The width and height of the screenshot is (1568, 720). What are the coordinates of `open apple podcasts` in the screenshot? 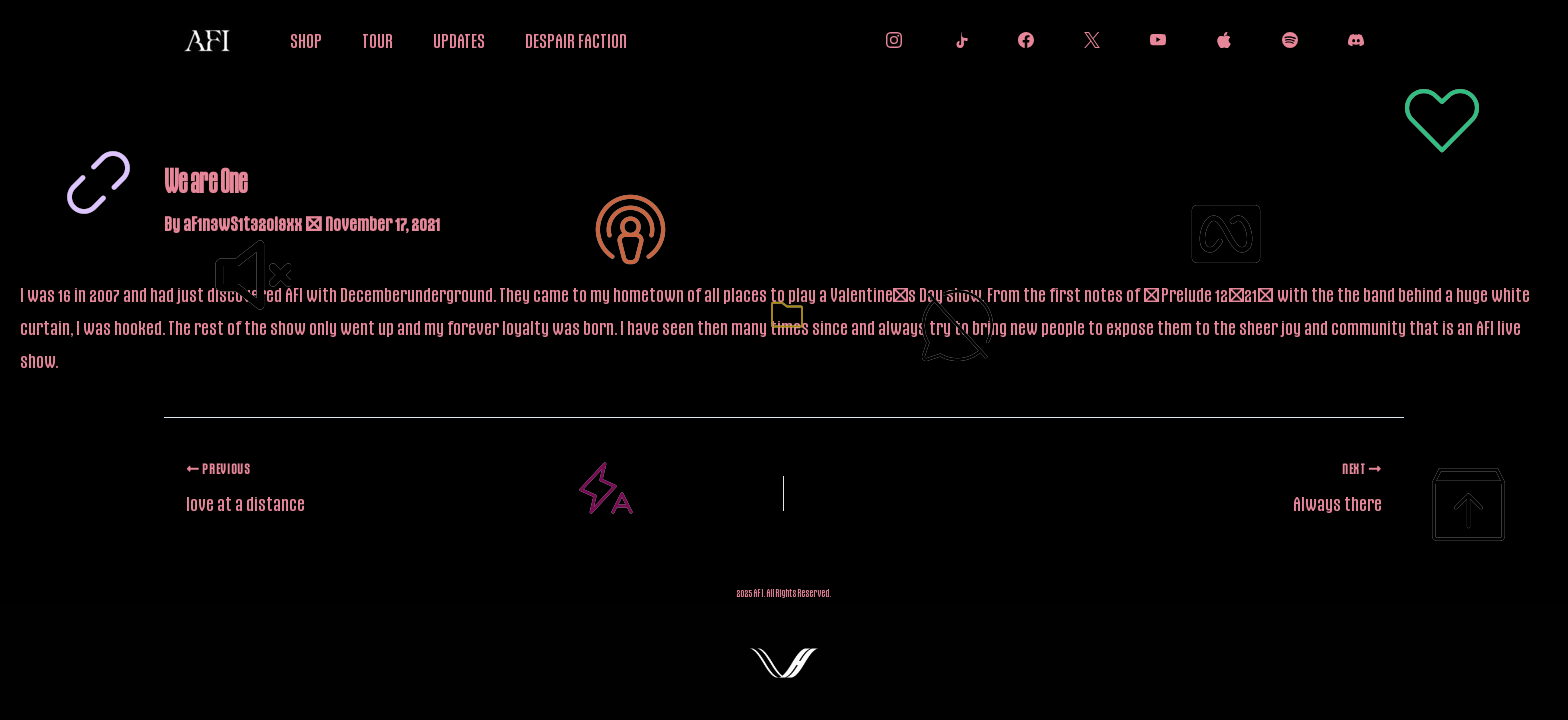 It's located at (630, 229).